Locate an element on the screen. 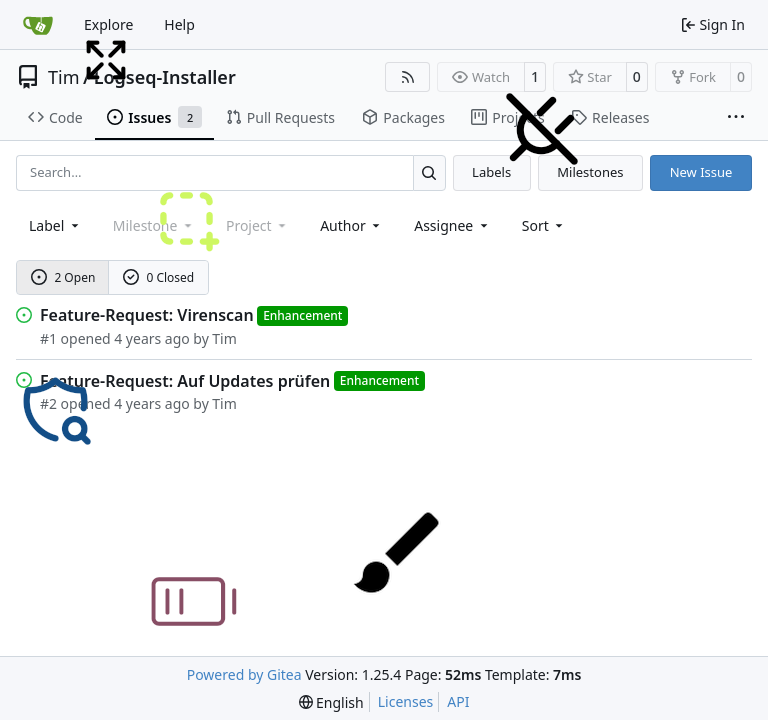 The height and width of the screenshot is (720, 768). indicates medium battery level is located at coordinates (192, 601).